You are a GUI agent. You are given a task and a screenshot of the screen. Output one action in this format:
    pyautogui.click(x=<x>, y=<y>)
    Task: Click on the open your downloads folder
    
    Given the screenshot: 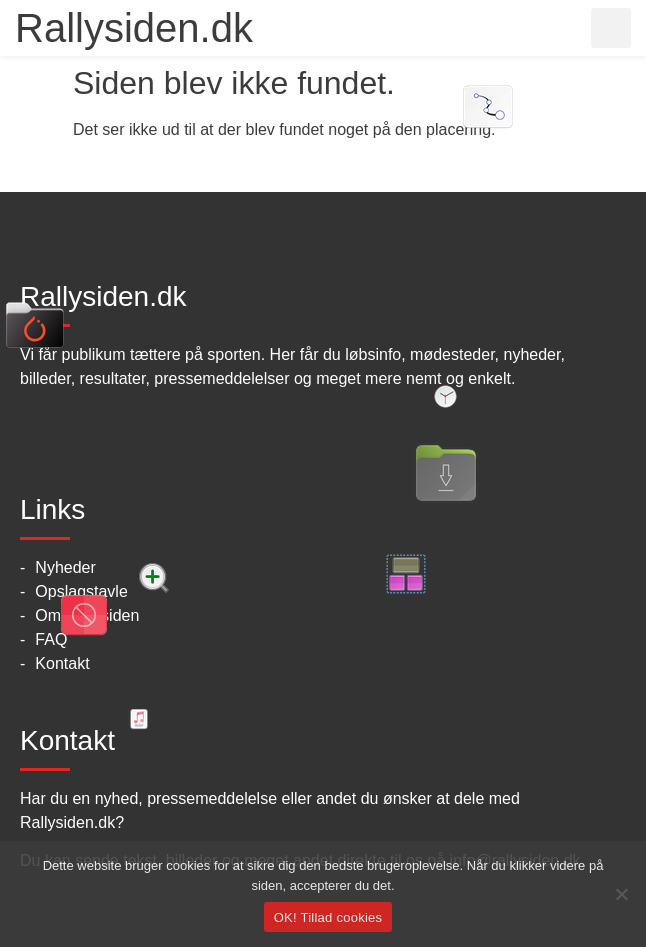 What is the action you would take?
    pyautogui.click(x=446, y=473)
    